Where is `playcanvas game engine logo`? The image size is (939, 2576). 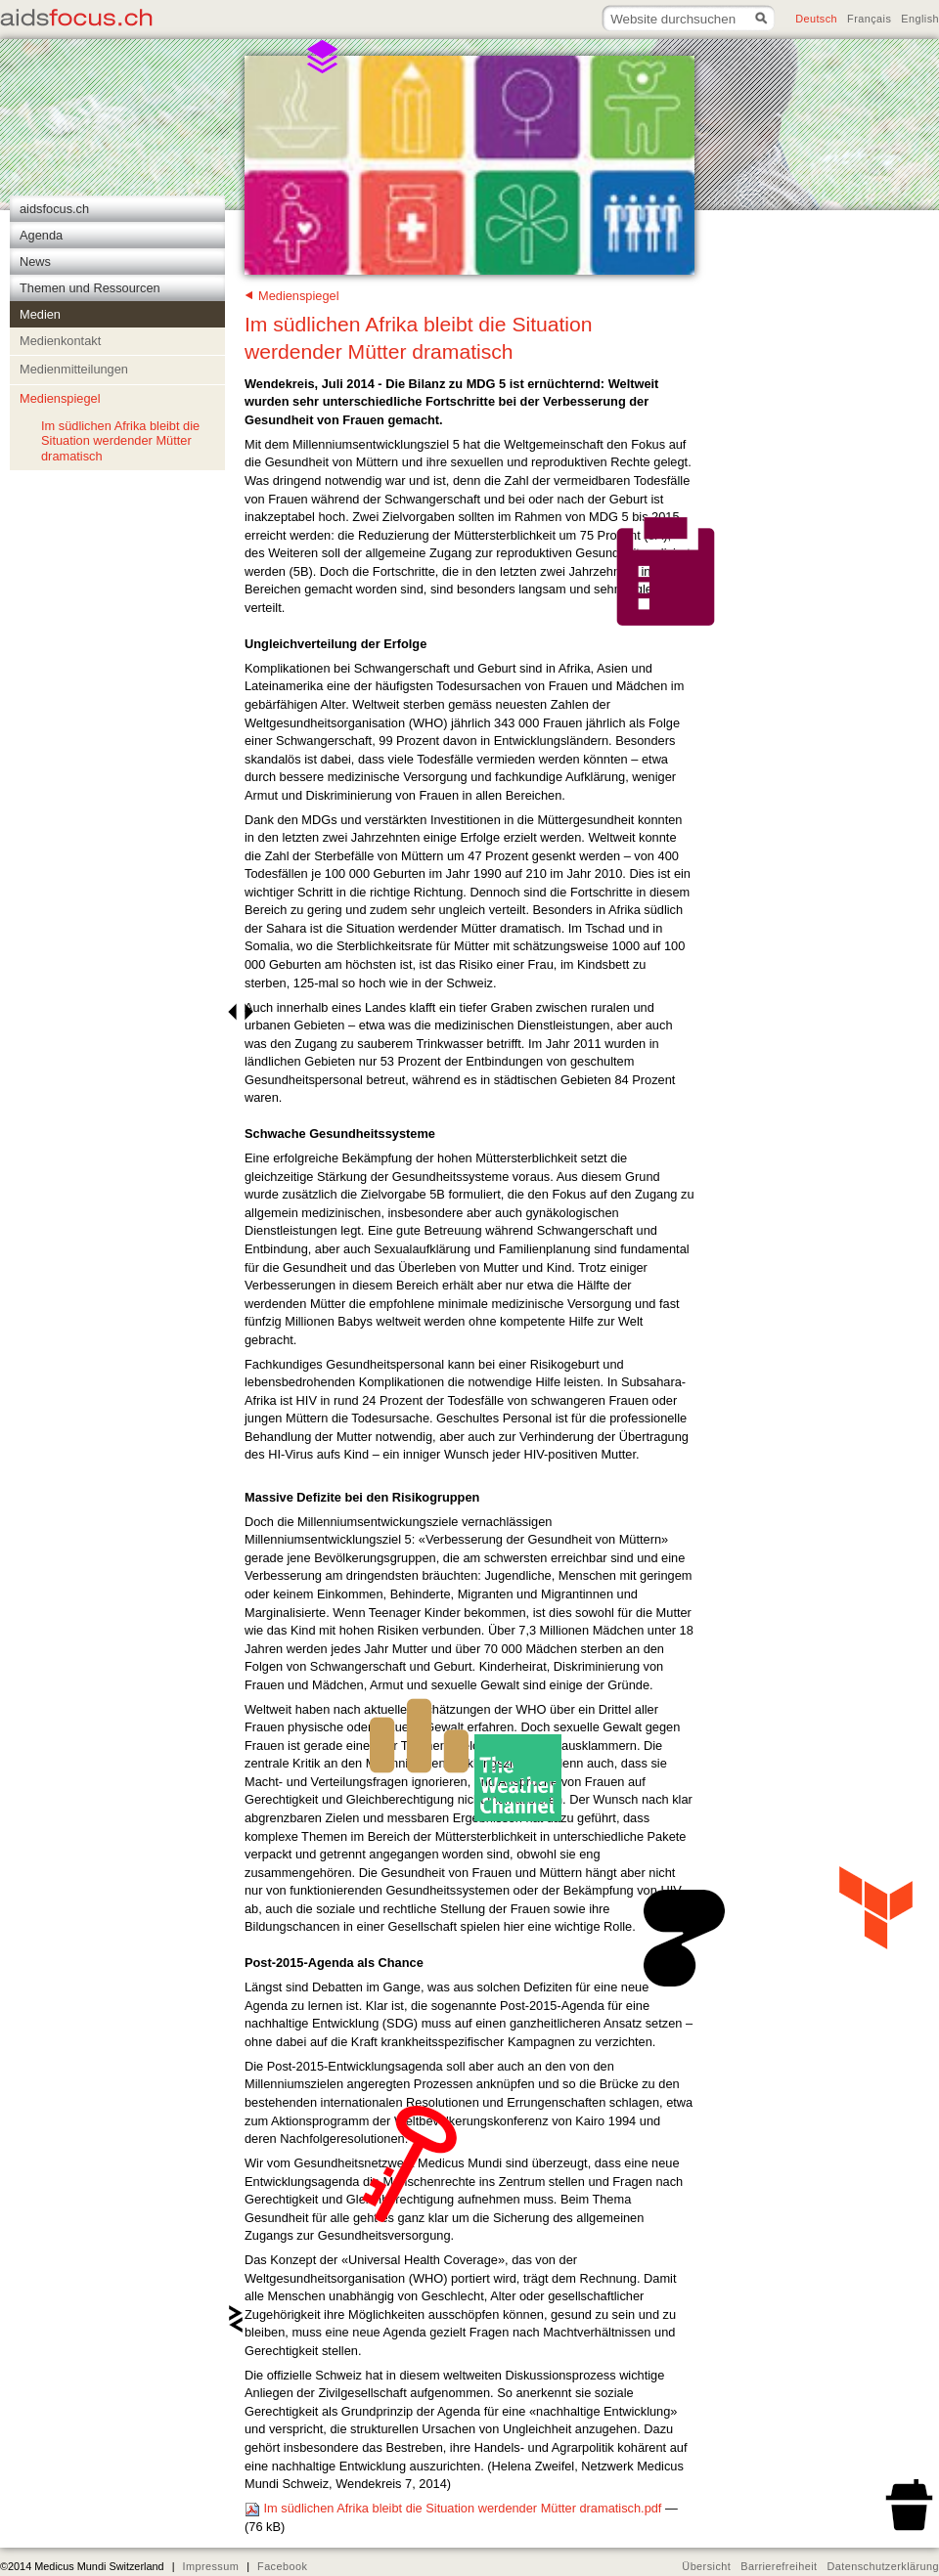
playcanvas game engine logo is located at coordinates (236, 2319).